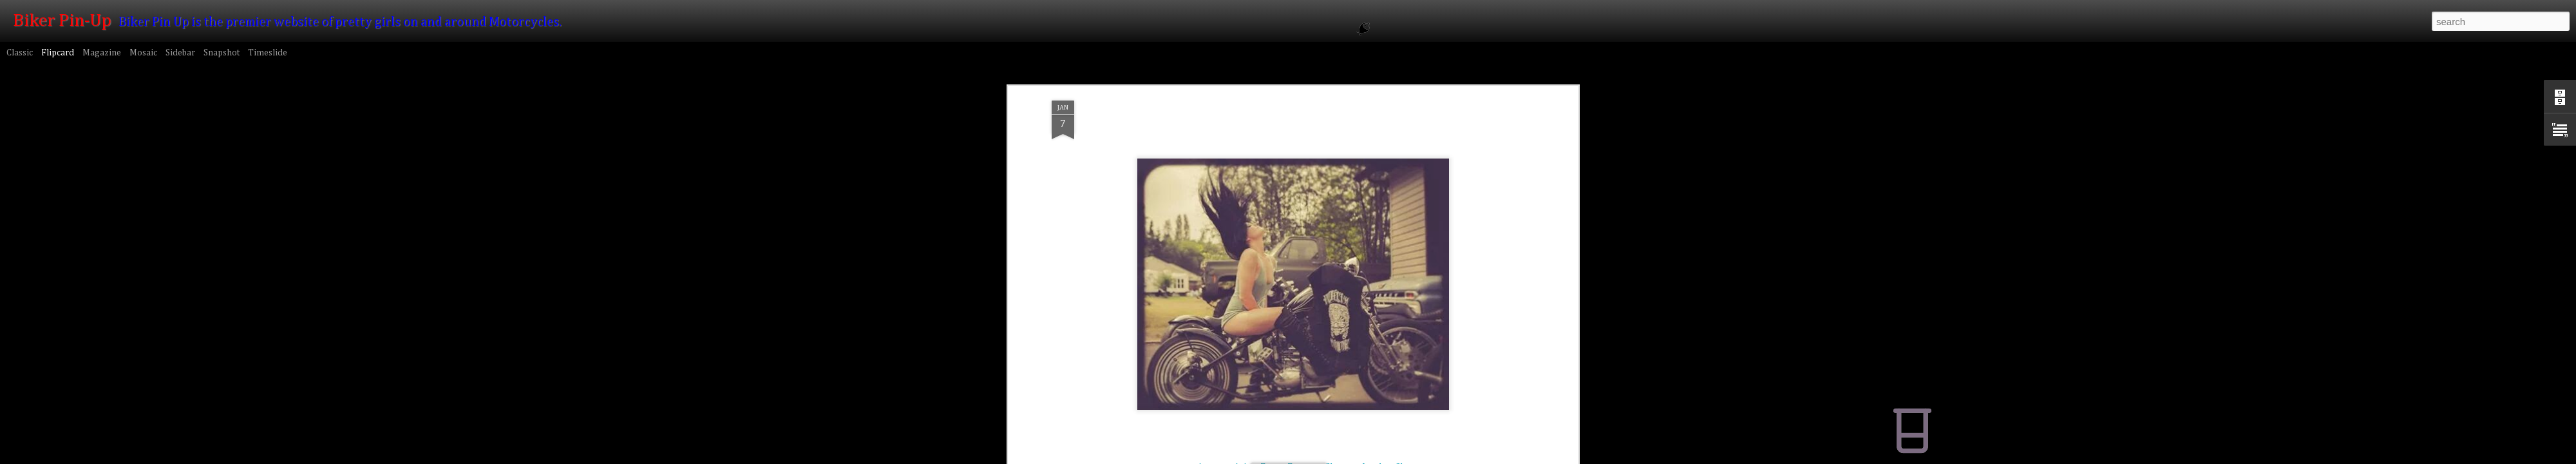 This screenshot has height=464, width=2576. What do you see at coordinates (1912, 430) in the screenshot?
I see `access experimental or beta features` at bounding box center [1912, 430].